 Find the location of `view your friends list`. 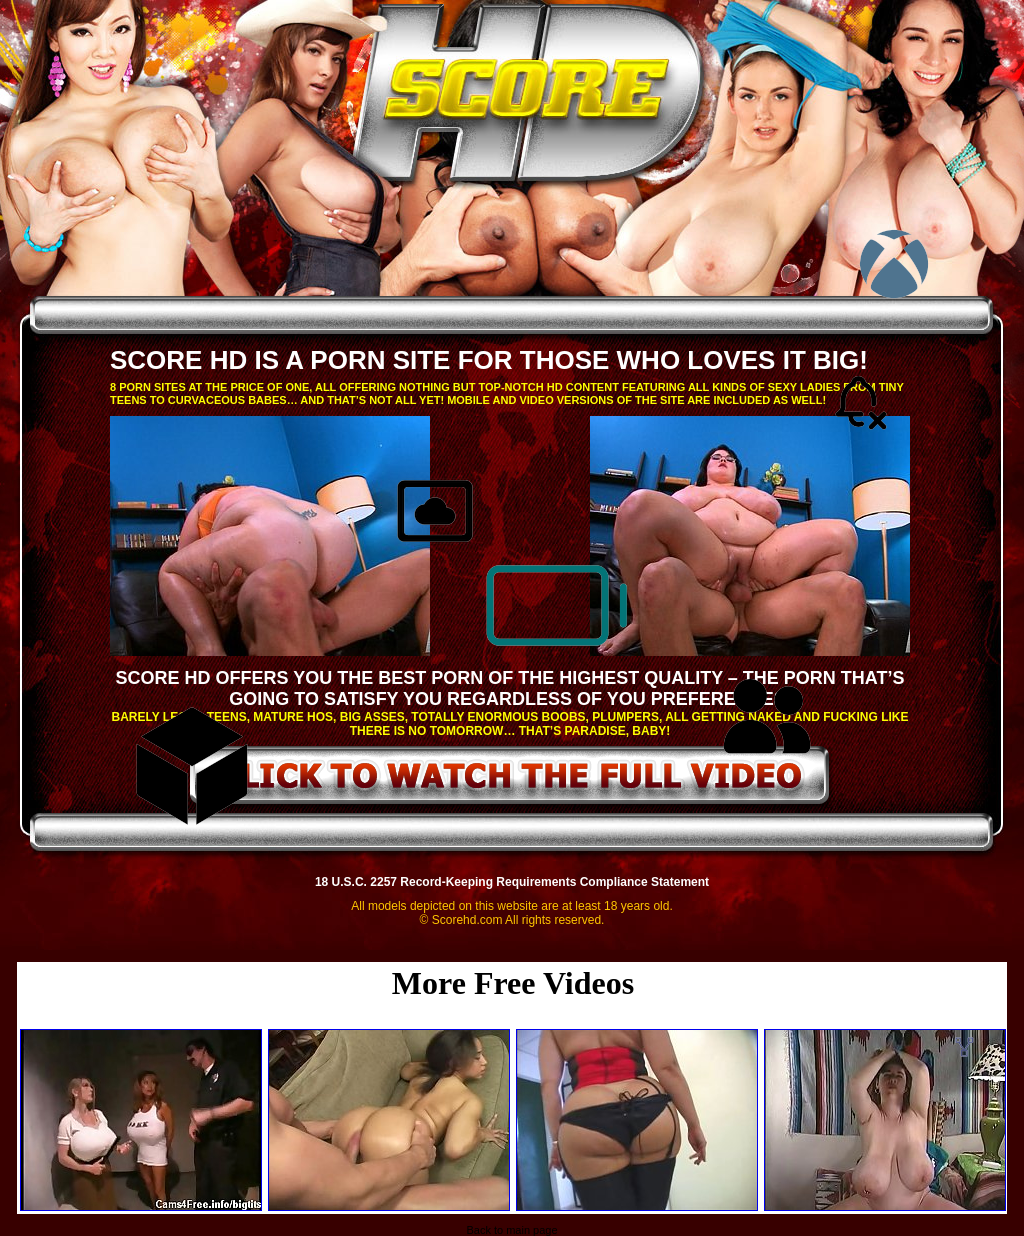

view your friends list is located at coordinates (767, 715).